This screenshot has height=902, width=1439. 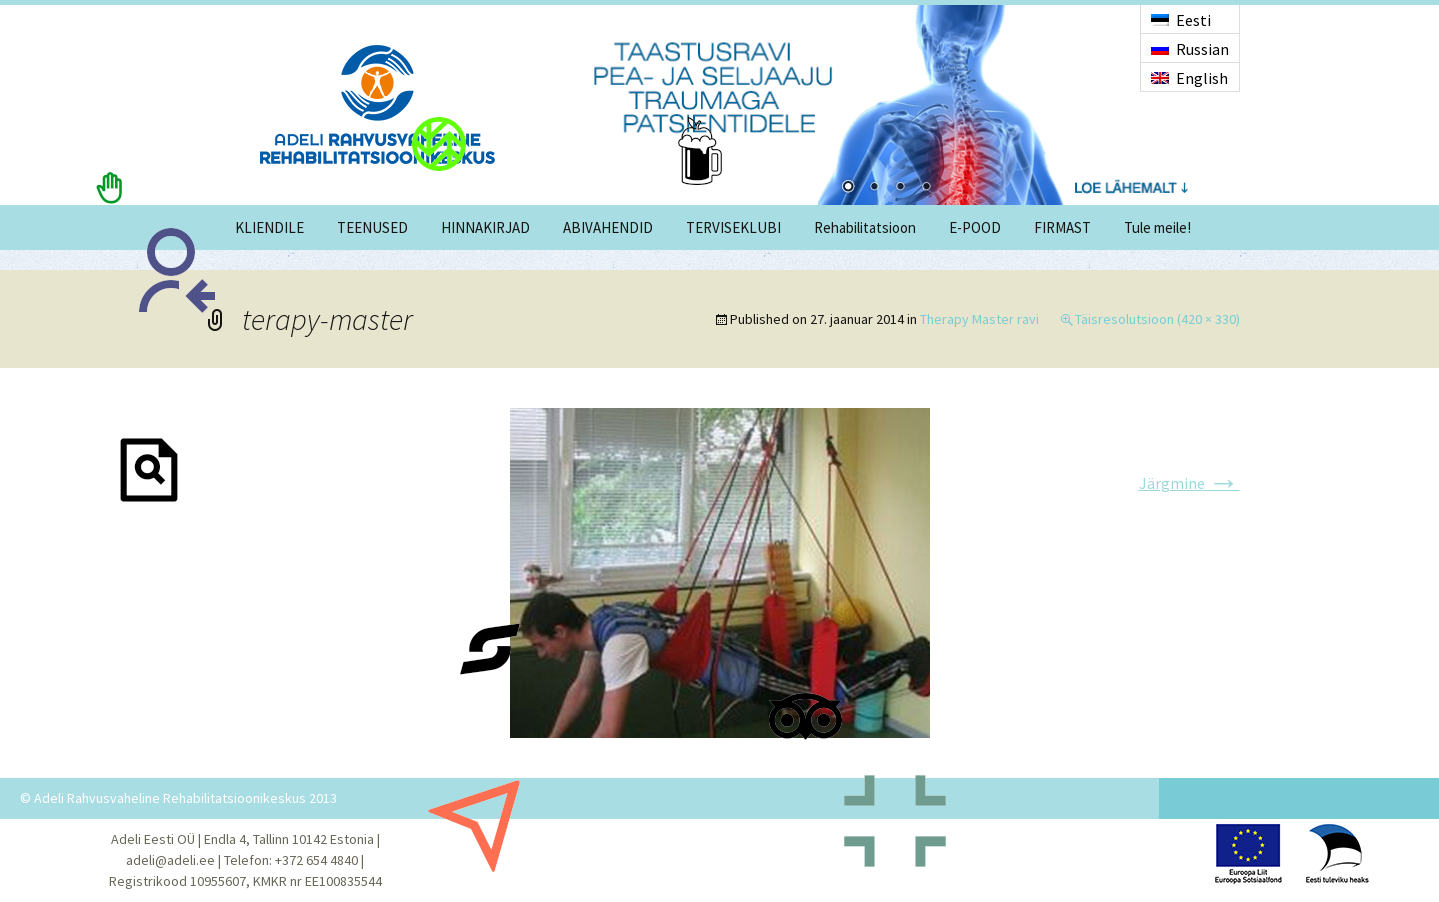 I want to click on open tripadvisor app, so click(x=805, y=716).